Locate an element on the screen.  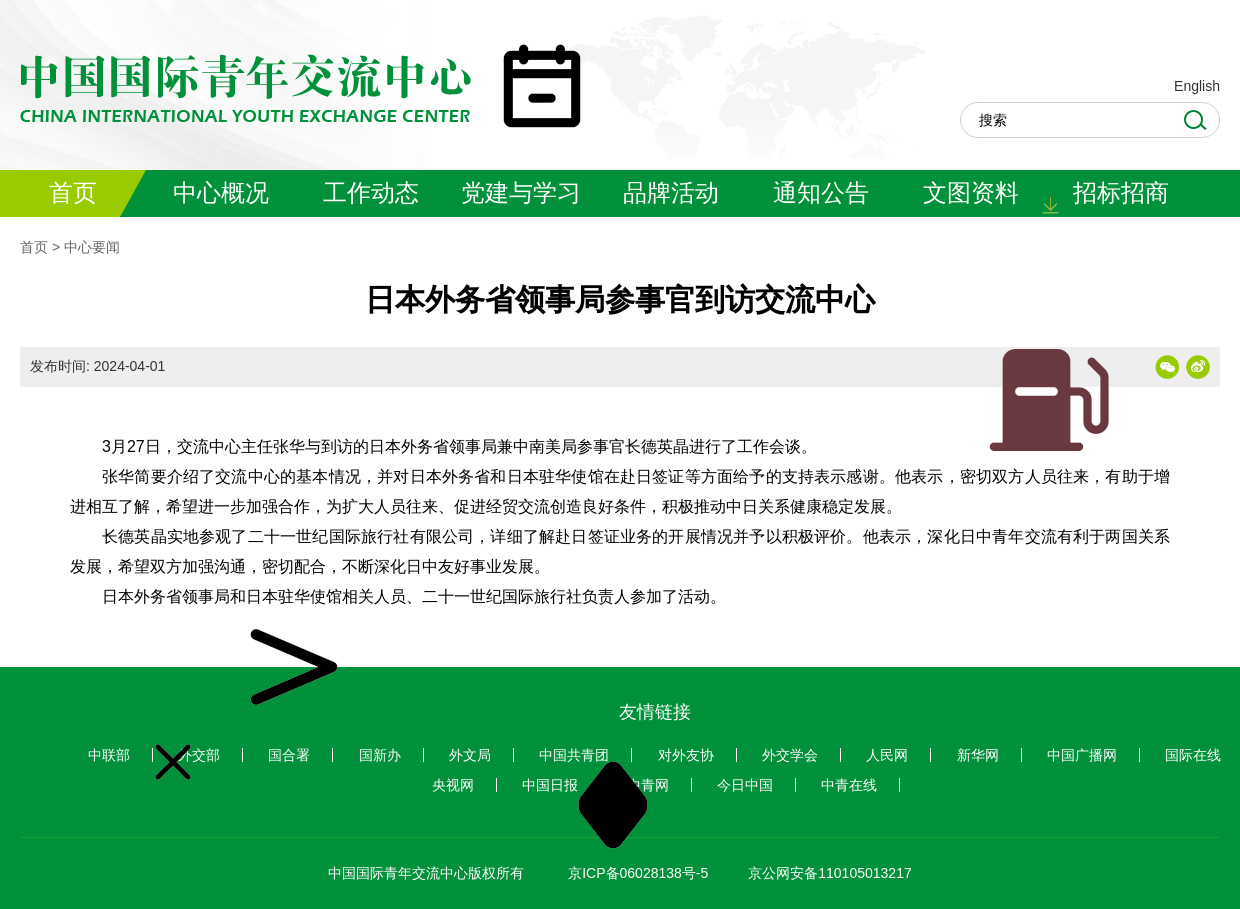
navigate to the next item or page is located at coordinates (294, 667).